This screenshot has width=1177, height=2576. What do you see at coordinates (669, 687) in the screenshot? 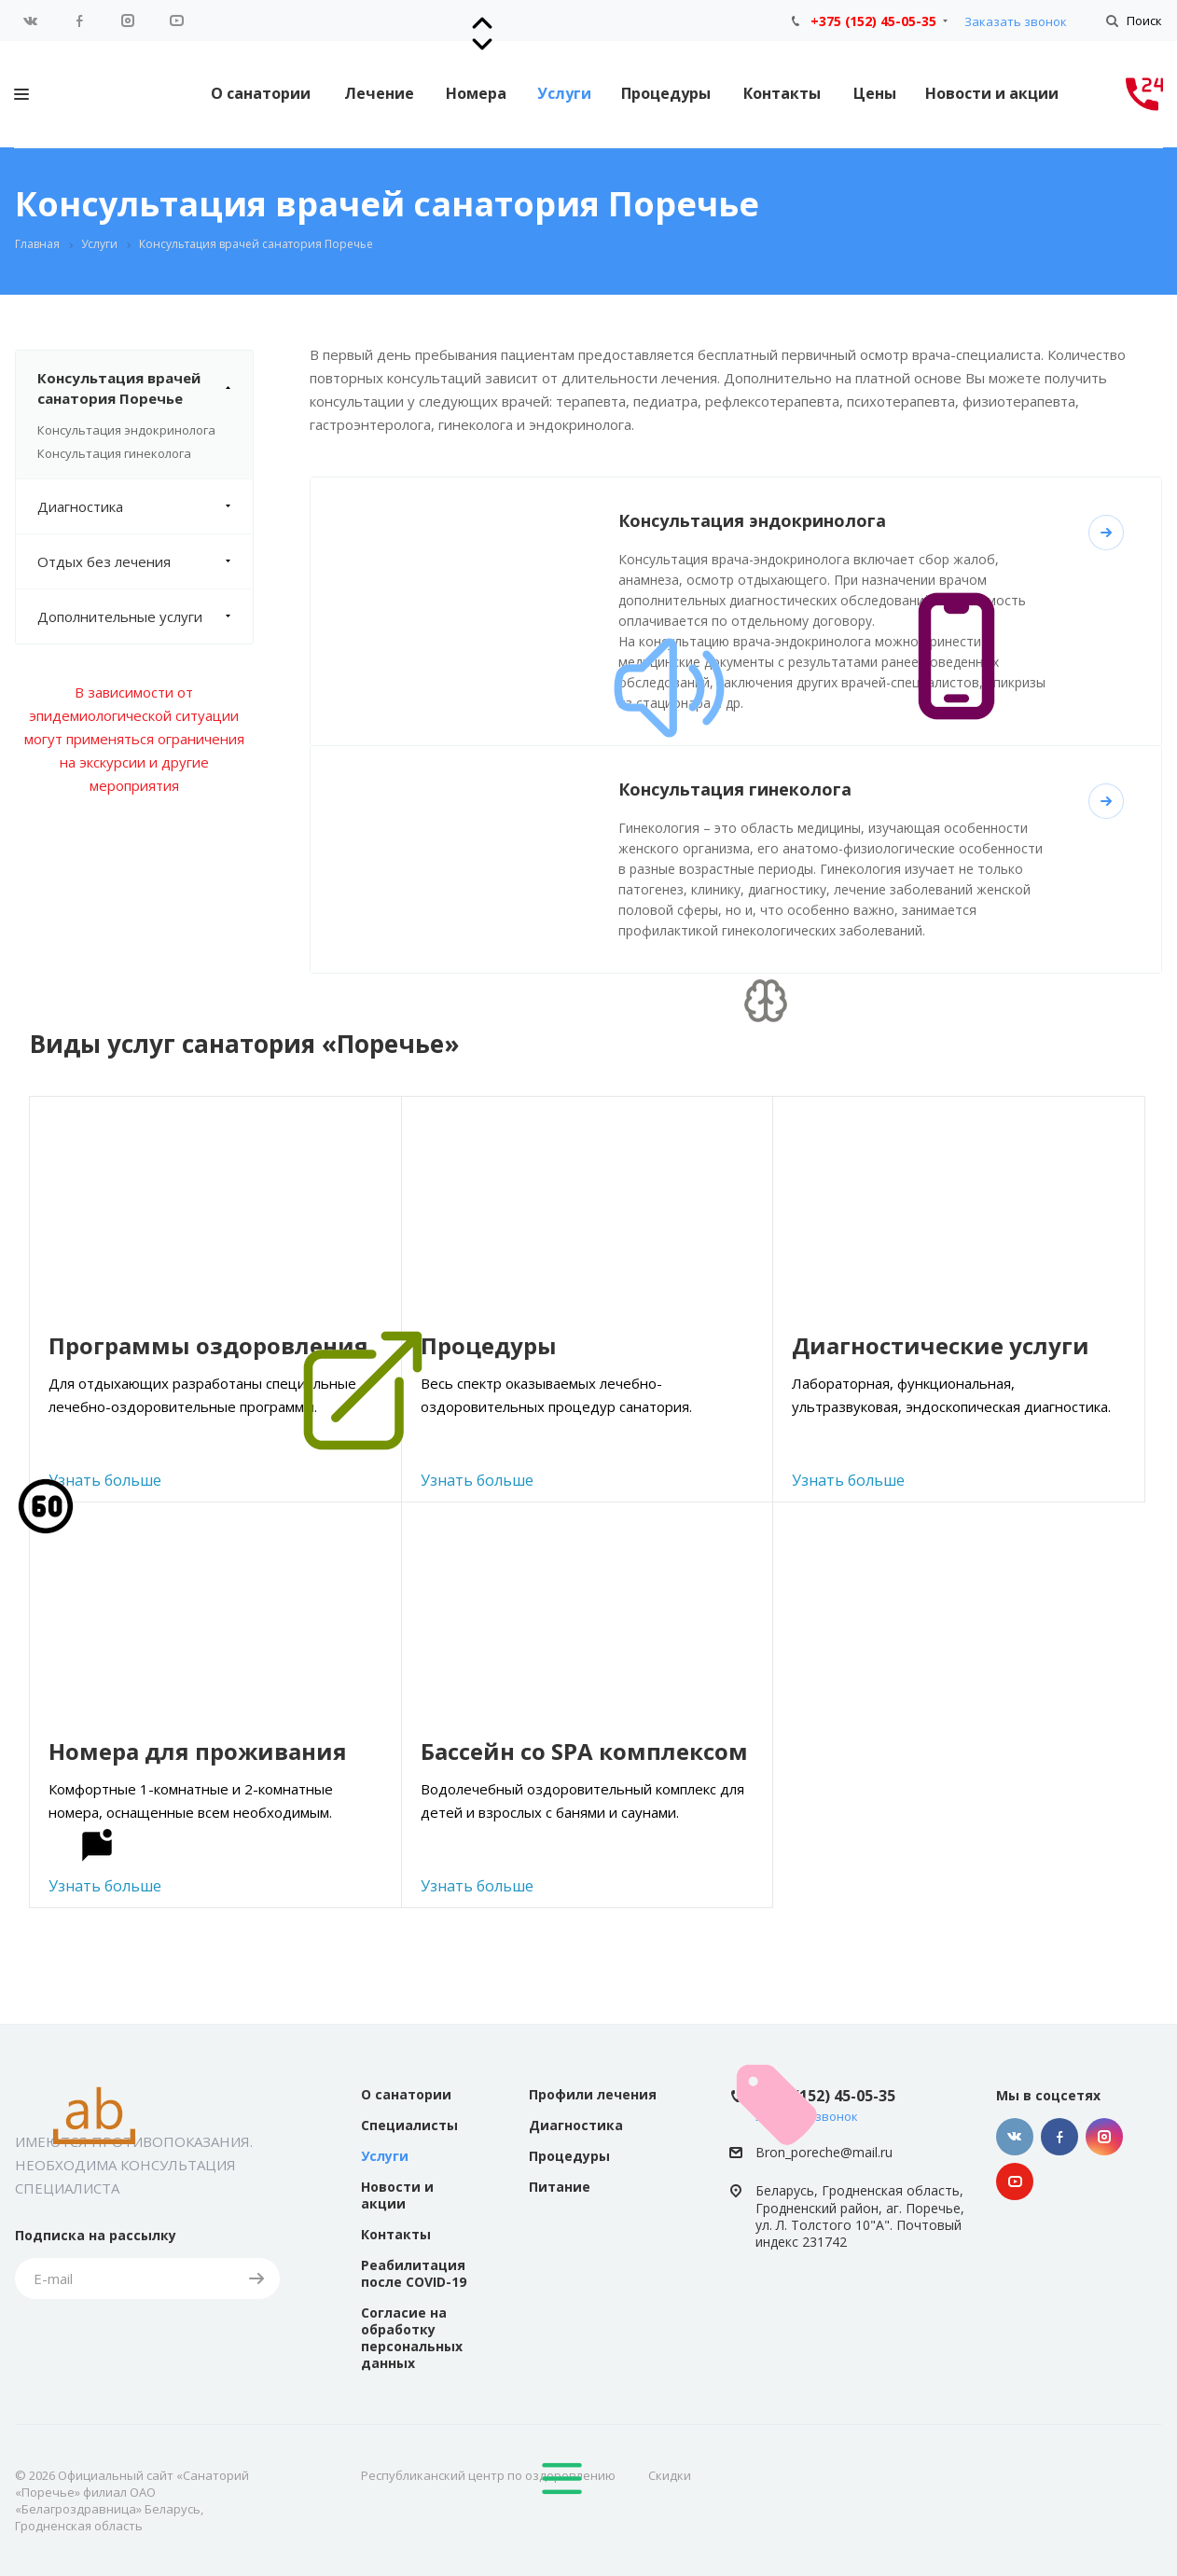
I see `adjust volume or sound settings` at bounding box center [669, 687].